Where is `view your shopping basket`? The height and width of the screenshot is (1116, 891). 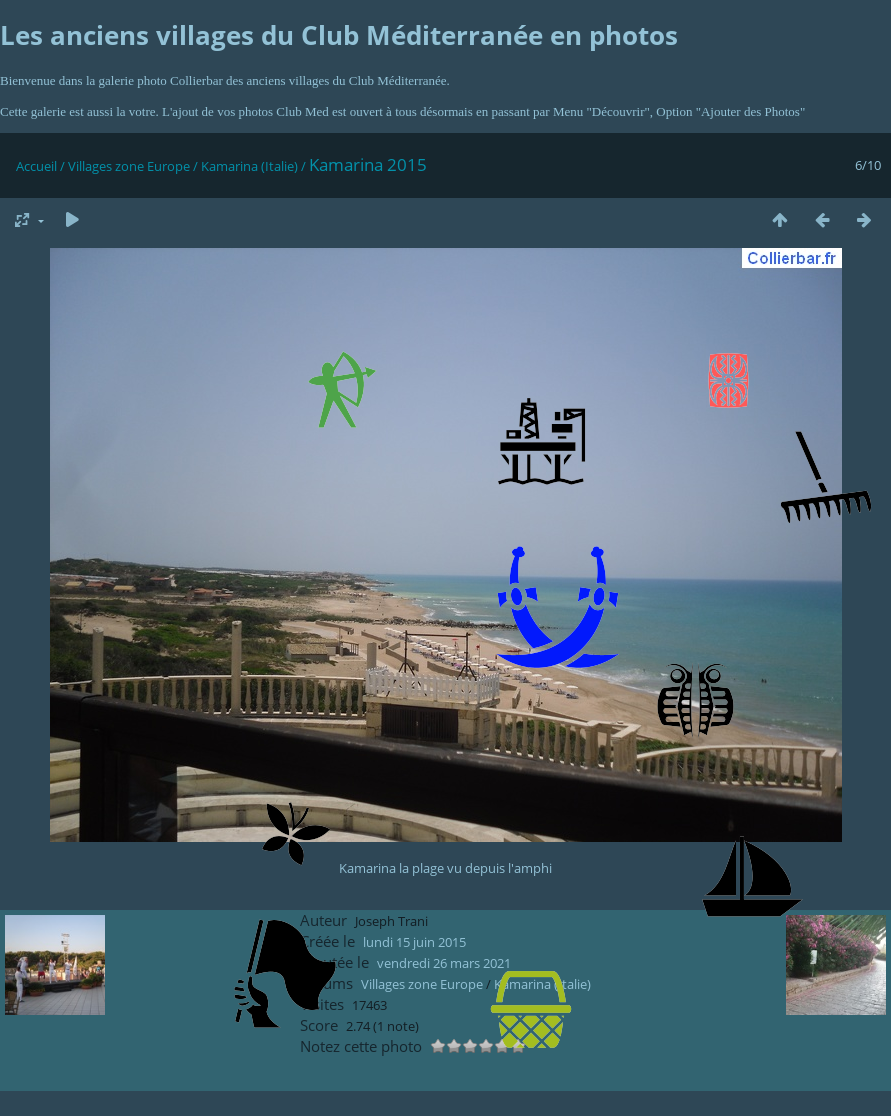
view your shopping basket is located at coordinates (531, 1009).